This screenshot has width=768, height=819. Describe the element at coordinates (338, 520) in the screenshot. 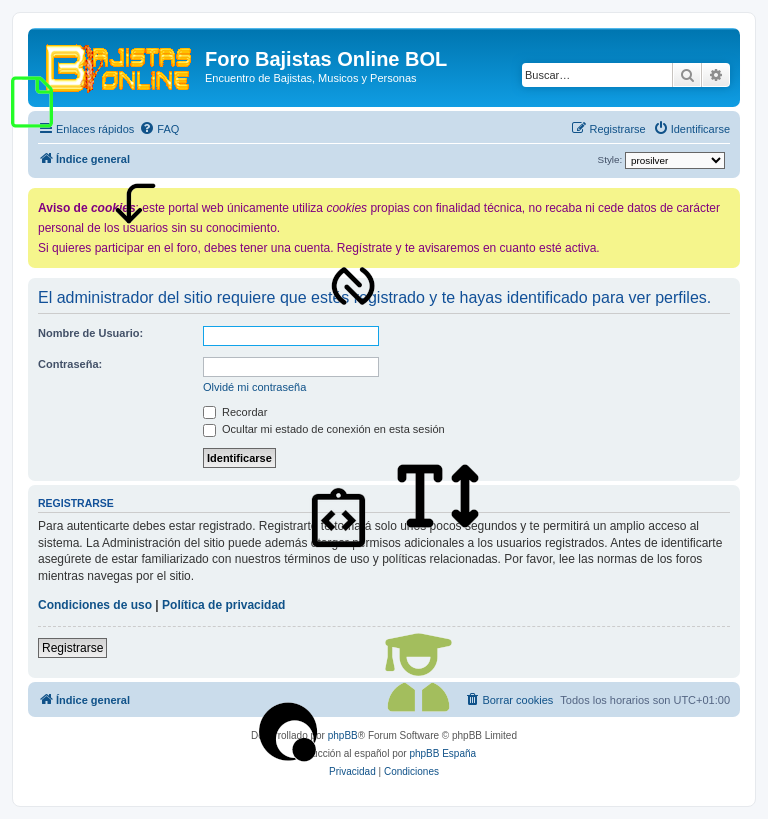

I see `view code integration instructions` at that location.